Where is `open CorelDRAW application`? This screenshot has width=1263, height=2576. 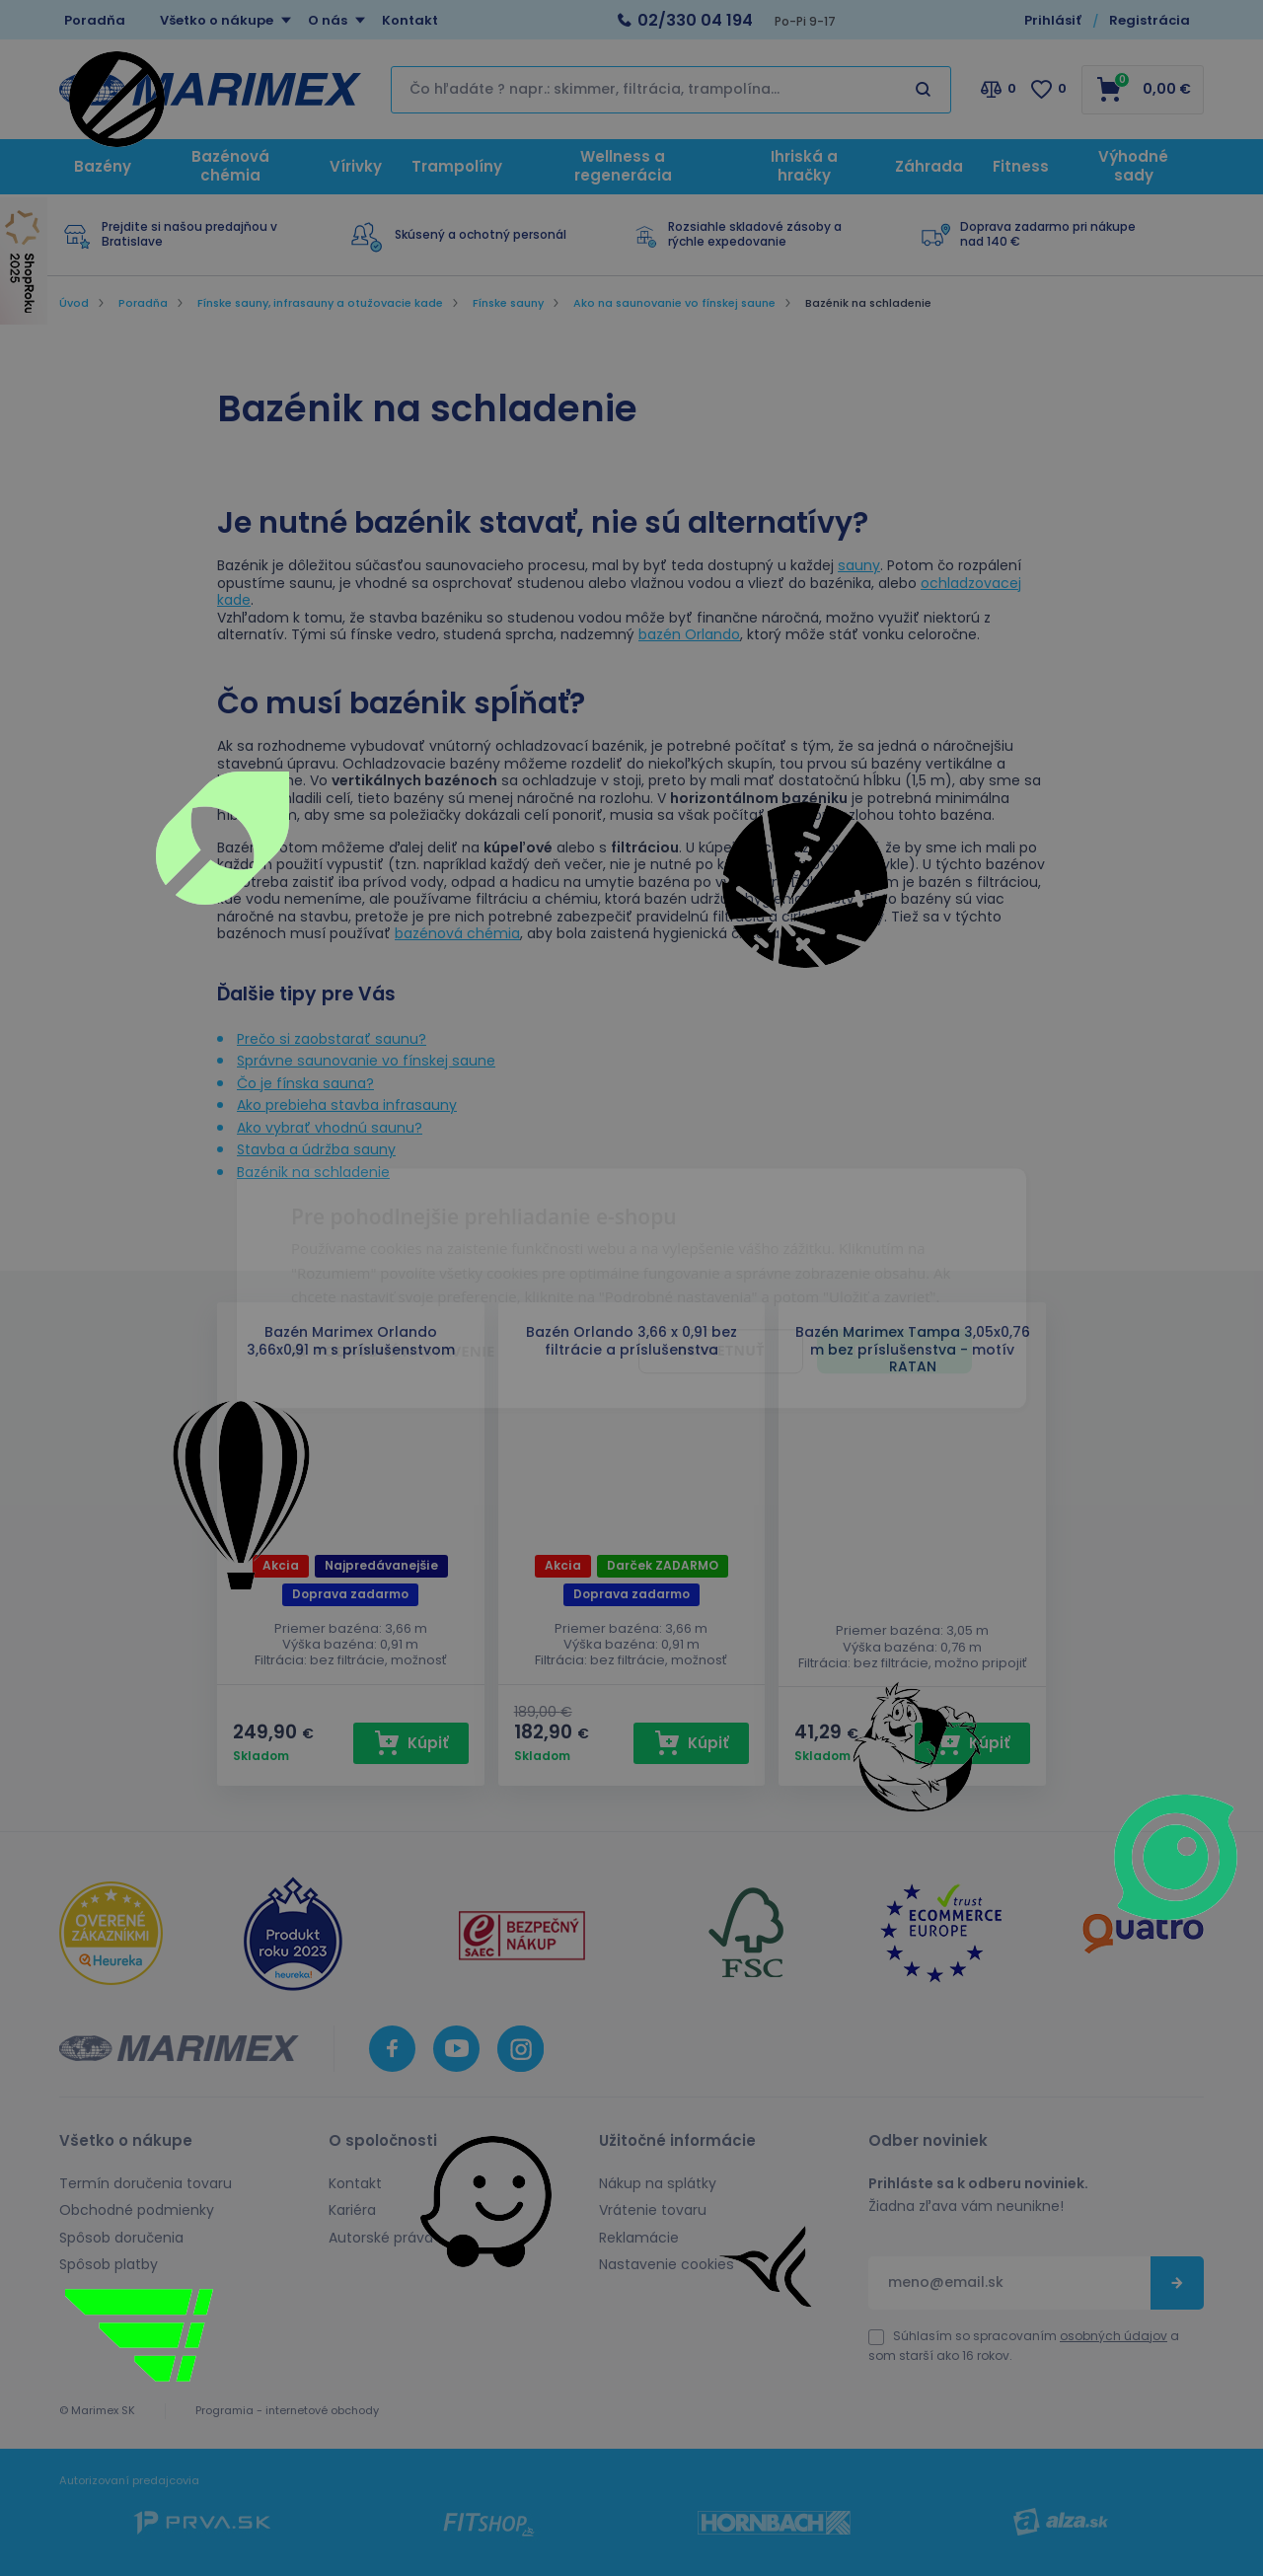
open CorelDRAW application is located at coordinates (241, 1495).